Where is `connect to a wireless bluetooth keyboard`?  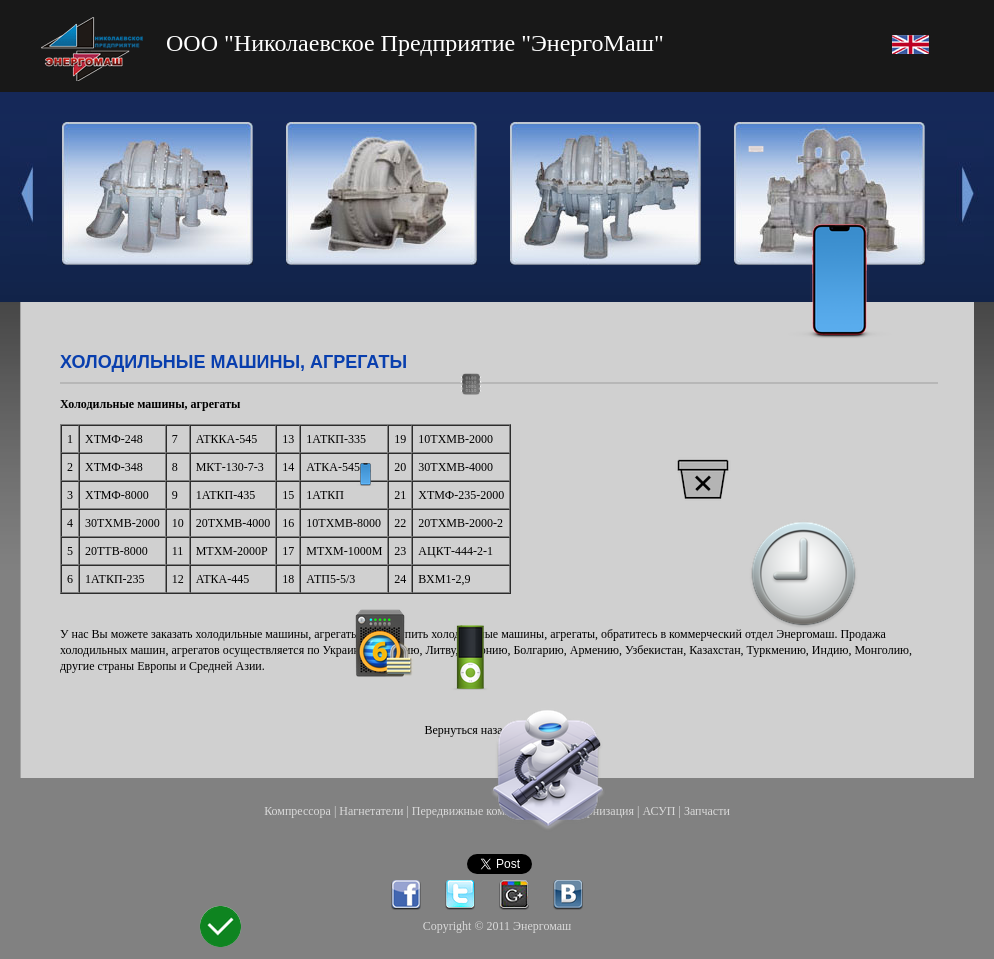
connect to a wireless bluetooth keyboard is located at coordinates (756, 149).